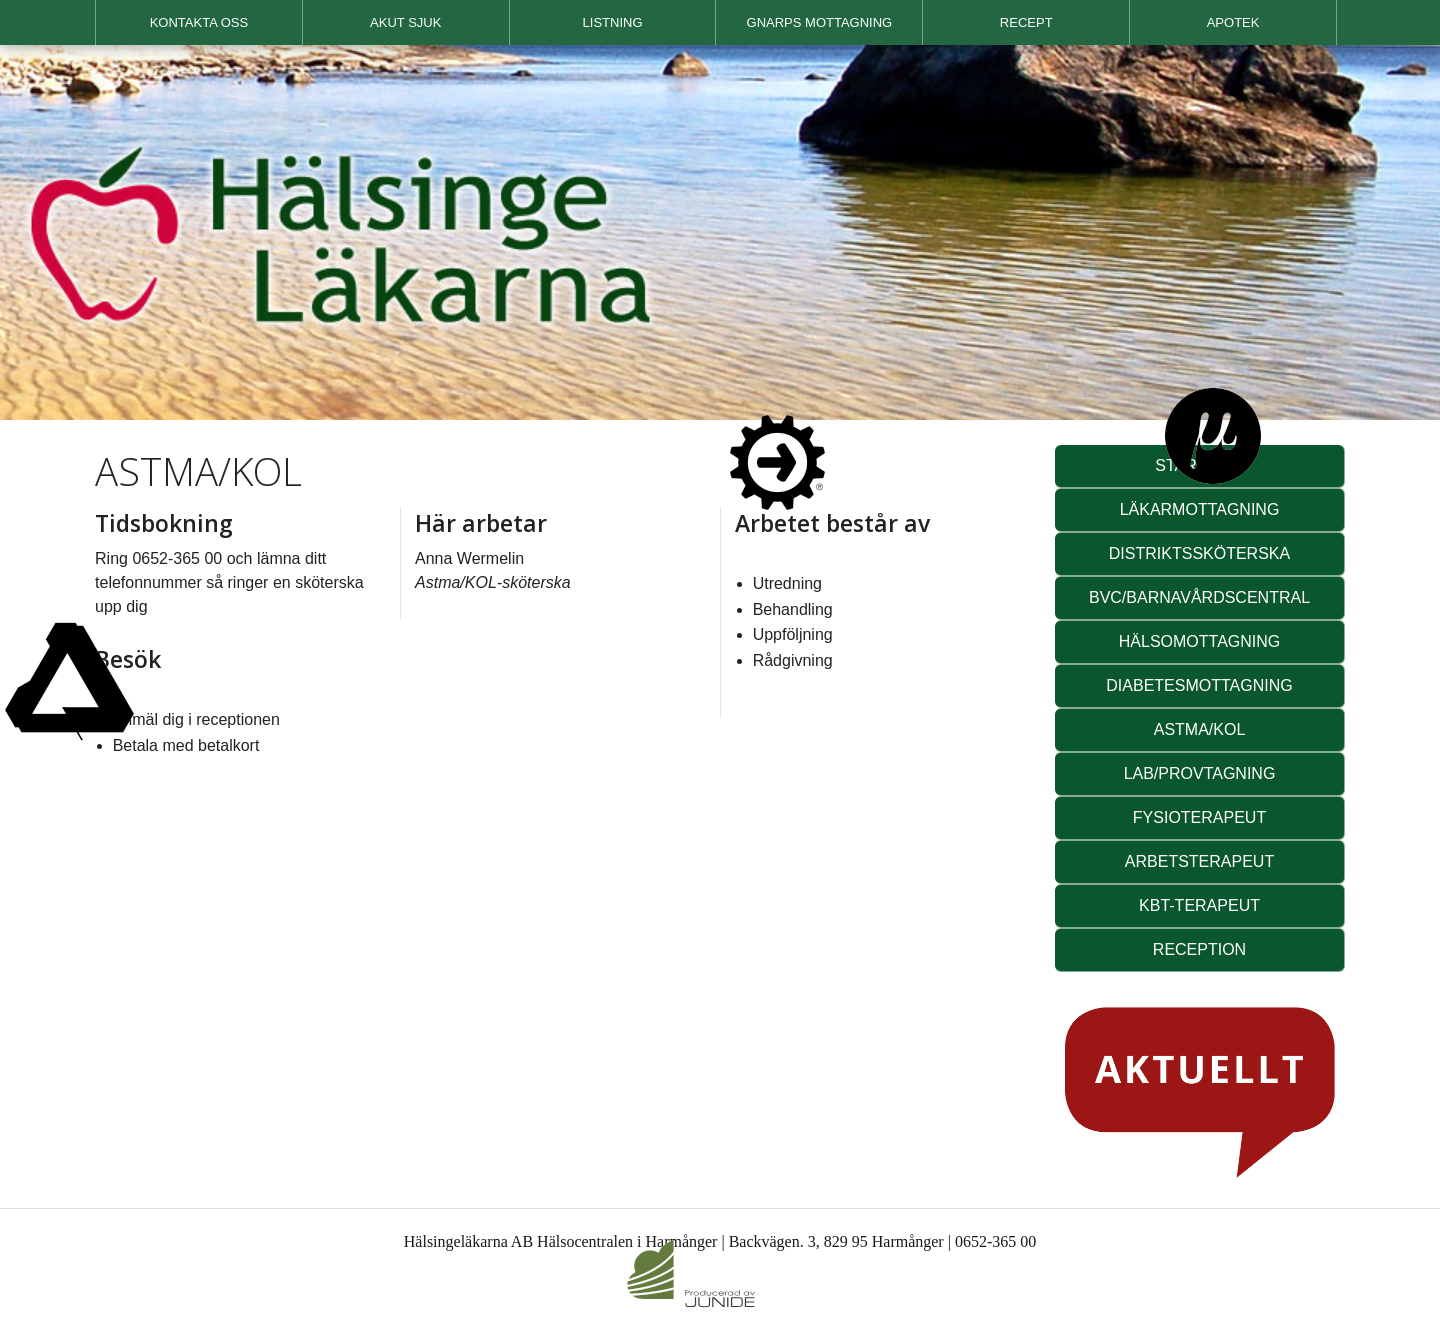 The image size is (1440, 1320). Describe the element at coordinates (1213, 436) in the screenshot. I see `open microeditor application` at that location.